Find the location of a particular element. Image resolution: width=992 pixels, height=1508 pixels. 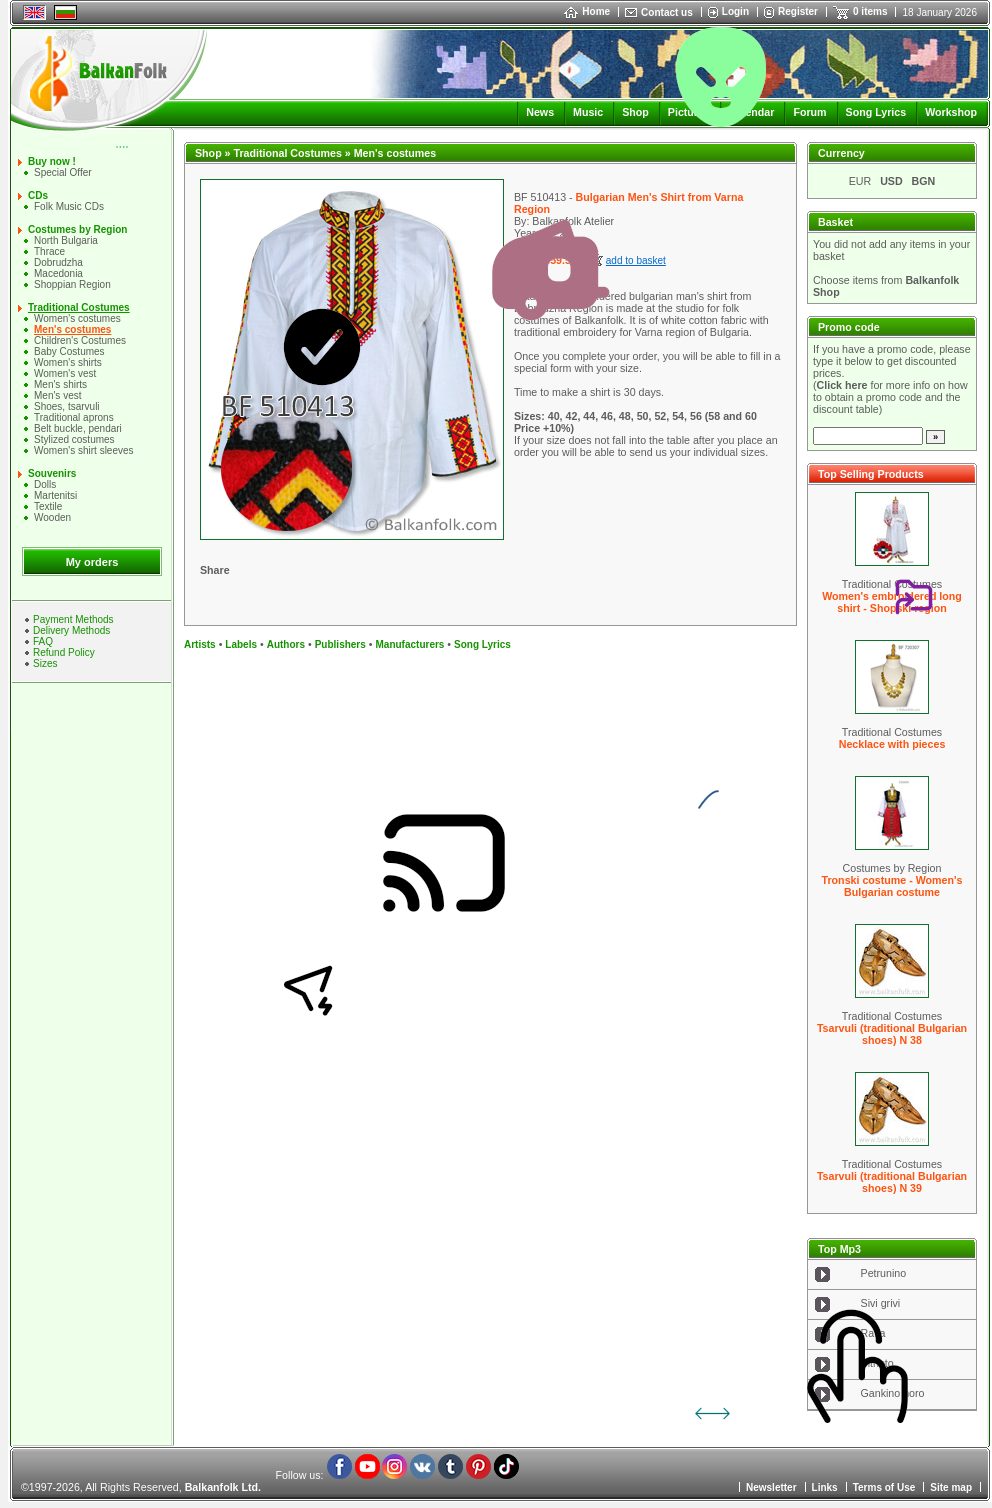

indicates a completed or successful action is located at coordinates (322, 347).